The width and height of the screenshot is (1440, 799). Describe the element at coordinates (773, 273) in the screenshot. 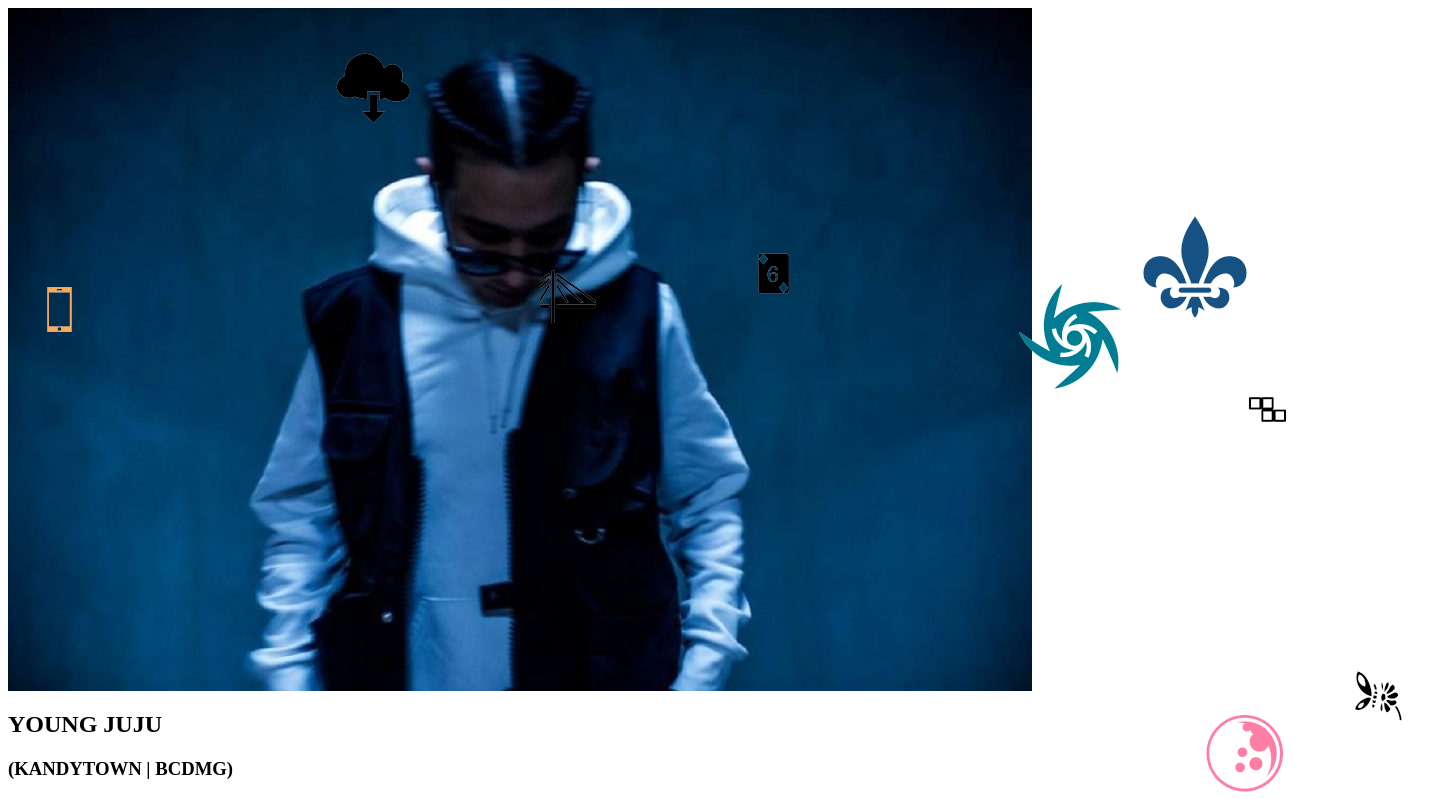

I see `six of diamonds playing card` at that location.